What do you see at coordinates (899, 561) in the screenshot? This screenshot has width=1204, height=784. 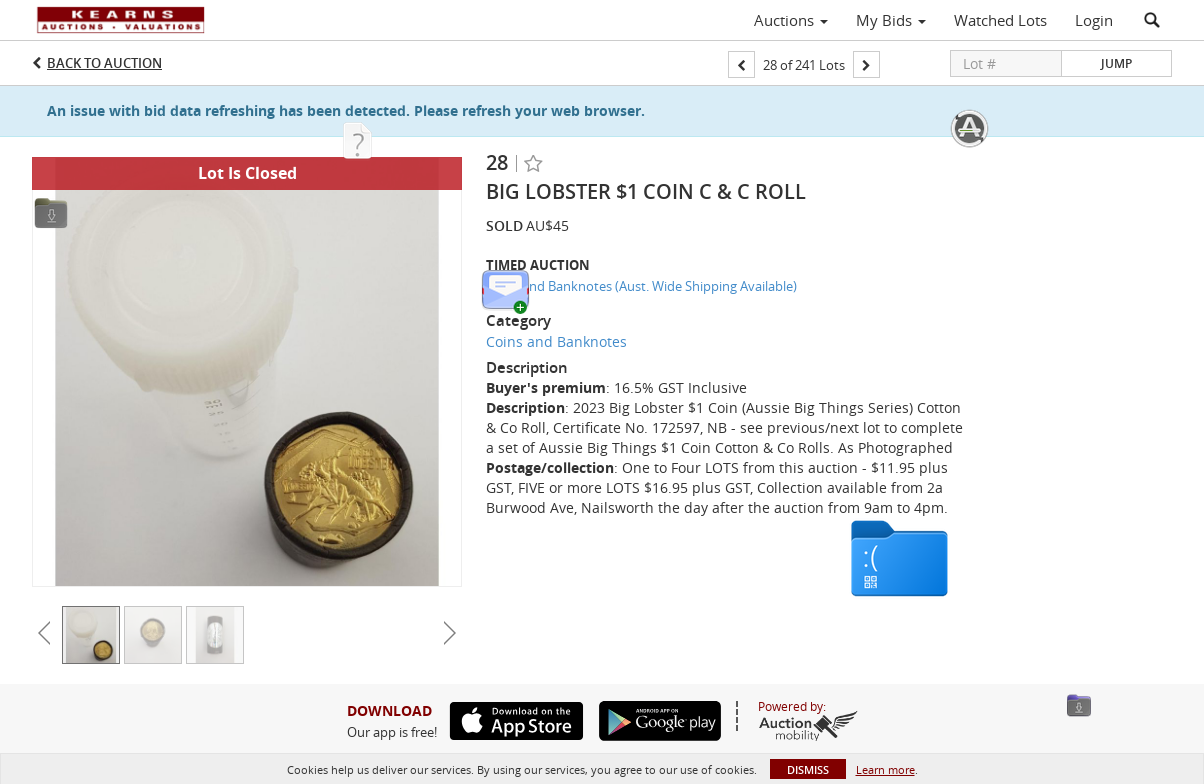 I see `folder containing system crash logs or error reports` at bounding box center [899, 561].